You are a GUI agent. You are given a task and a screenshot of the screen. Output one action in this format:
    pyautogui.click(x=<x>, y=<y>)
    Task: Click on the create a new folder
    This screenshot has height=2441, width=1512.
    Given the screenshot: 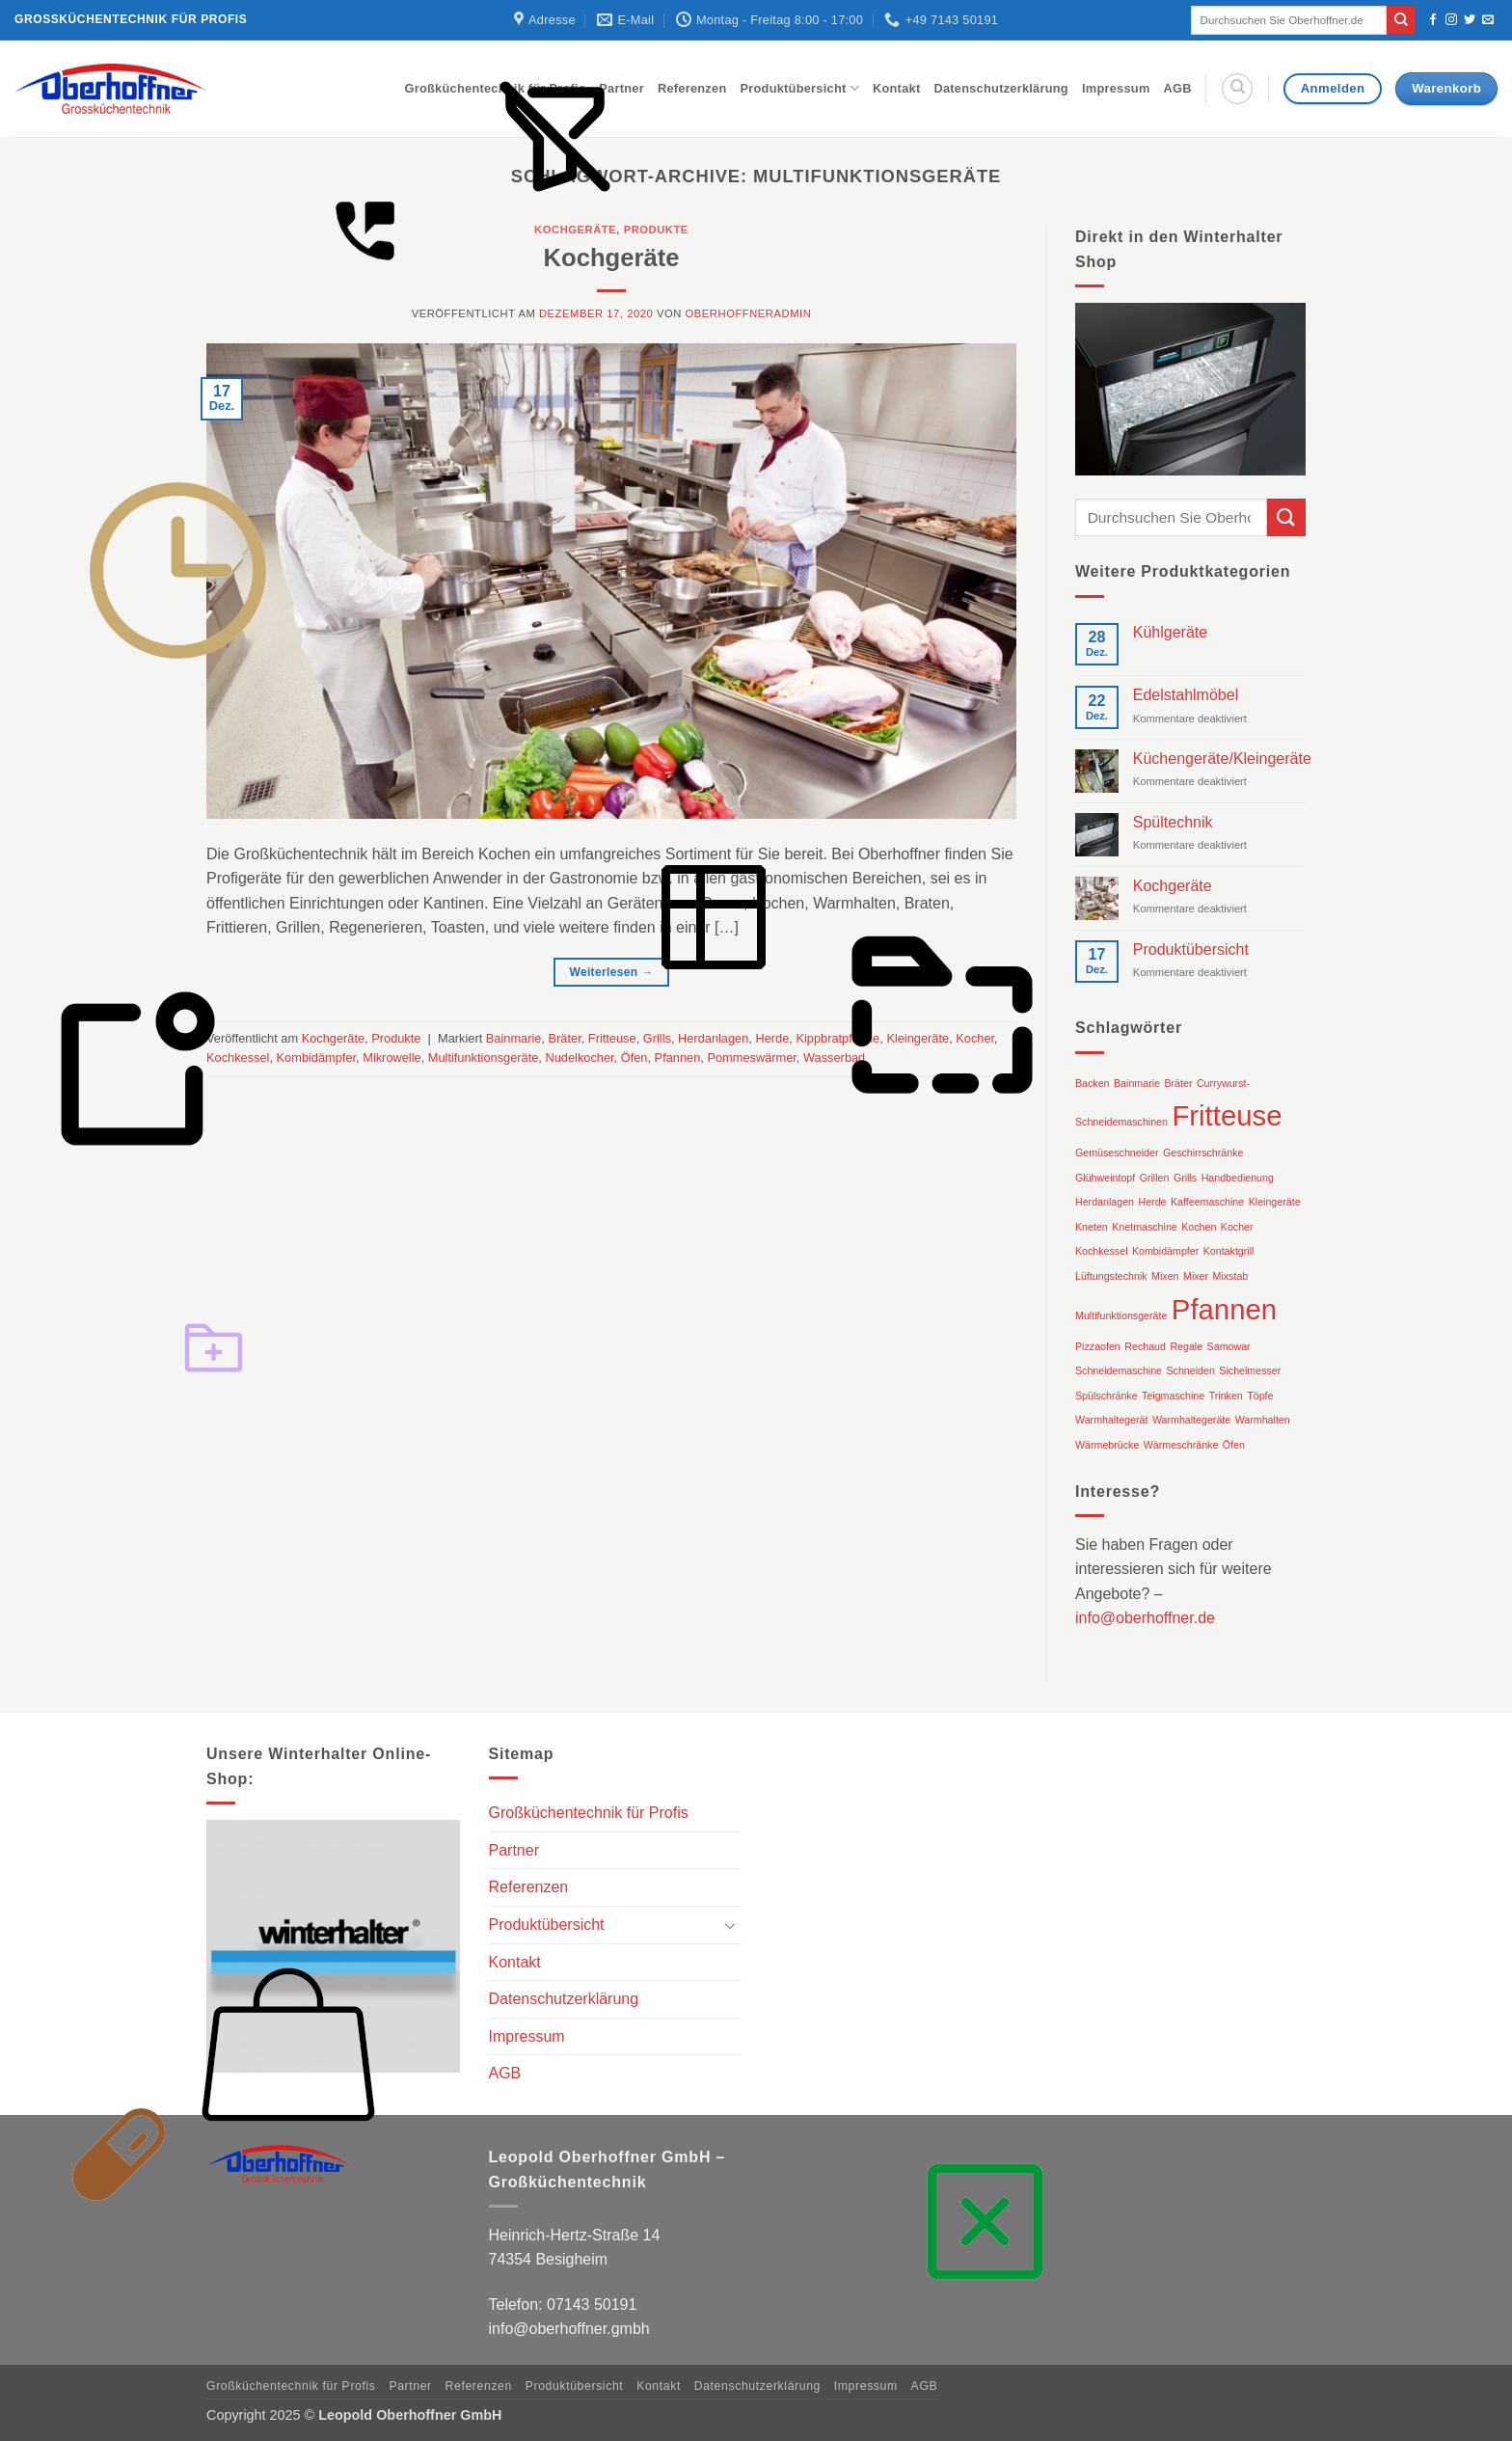 What is the action you would take?
    pyautogui.click(x=213, y=1347)
    